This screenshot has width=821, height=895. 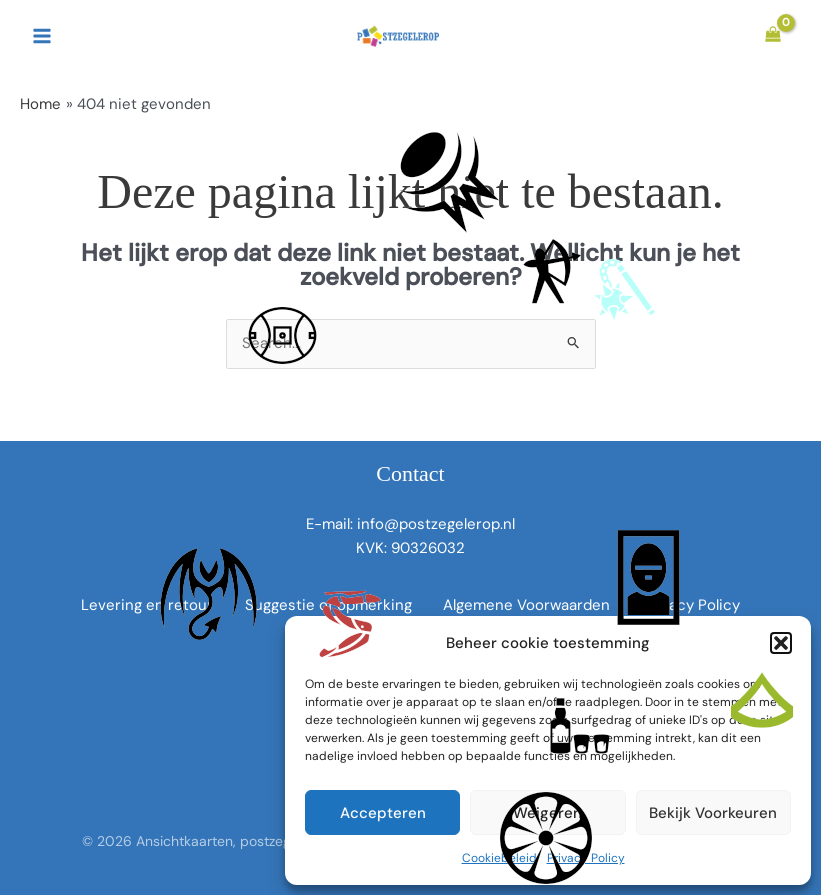 What do you see at coordinates (449, 183) in the screenshot?
I see `protect or defend eggs in a game` at bounding box center [449, 183].